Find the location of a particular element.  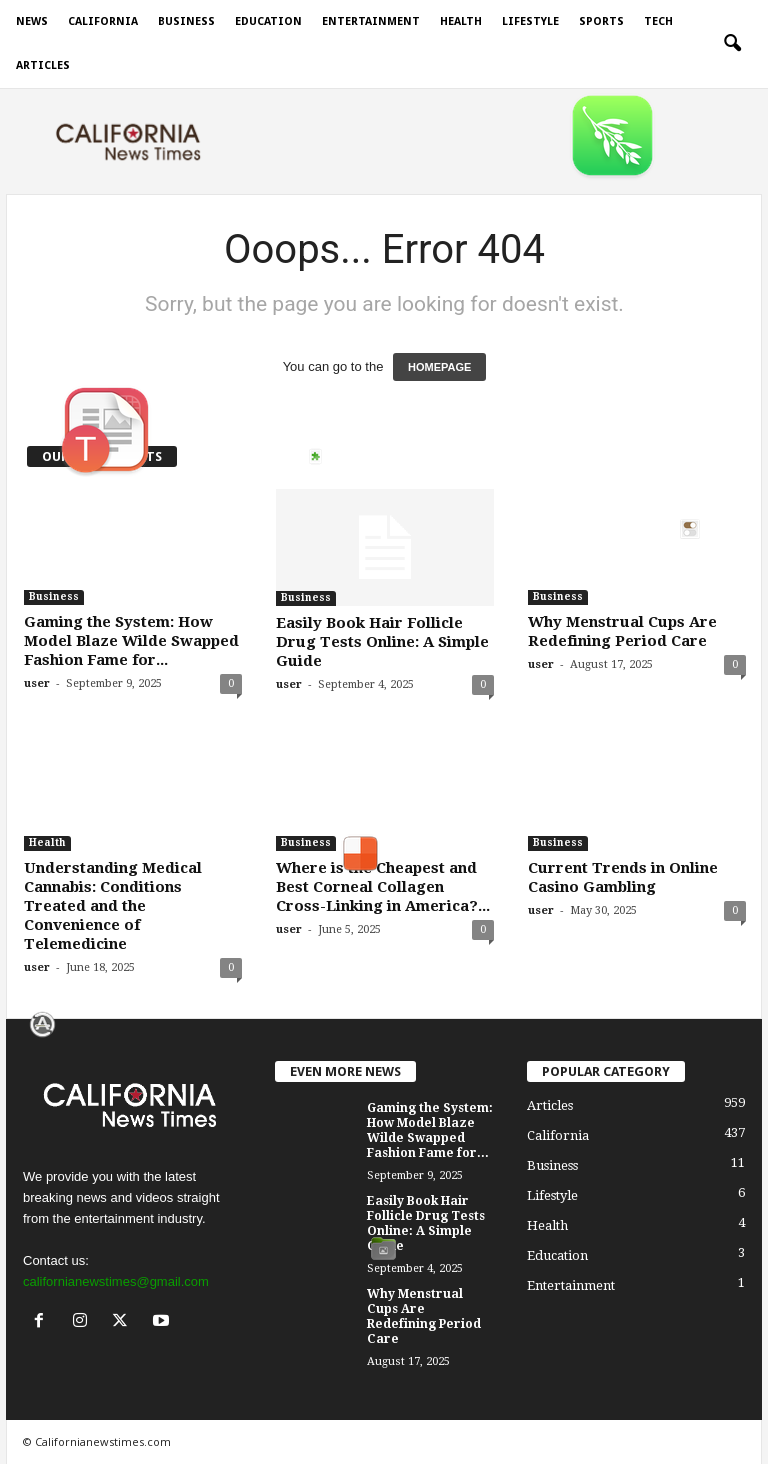

open your pictures folder is located at coordinates (383, 1248).